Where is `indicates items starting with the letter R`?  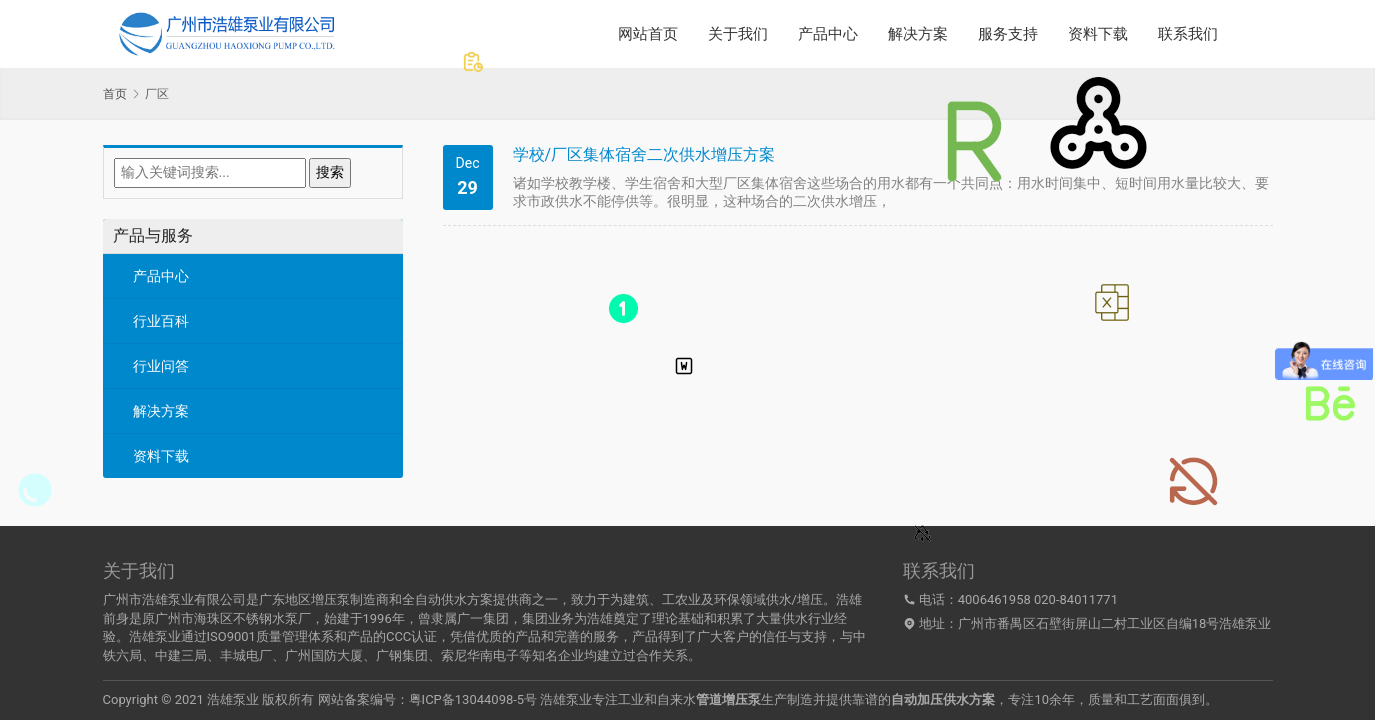 indicates items starting with the letter R is located at coordinates (974, 141).